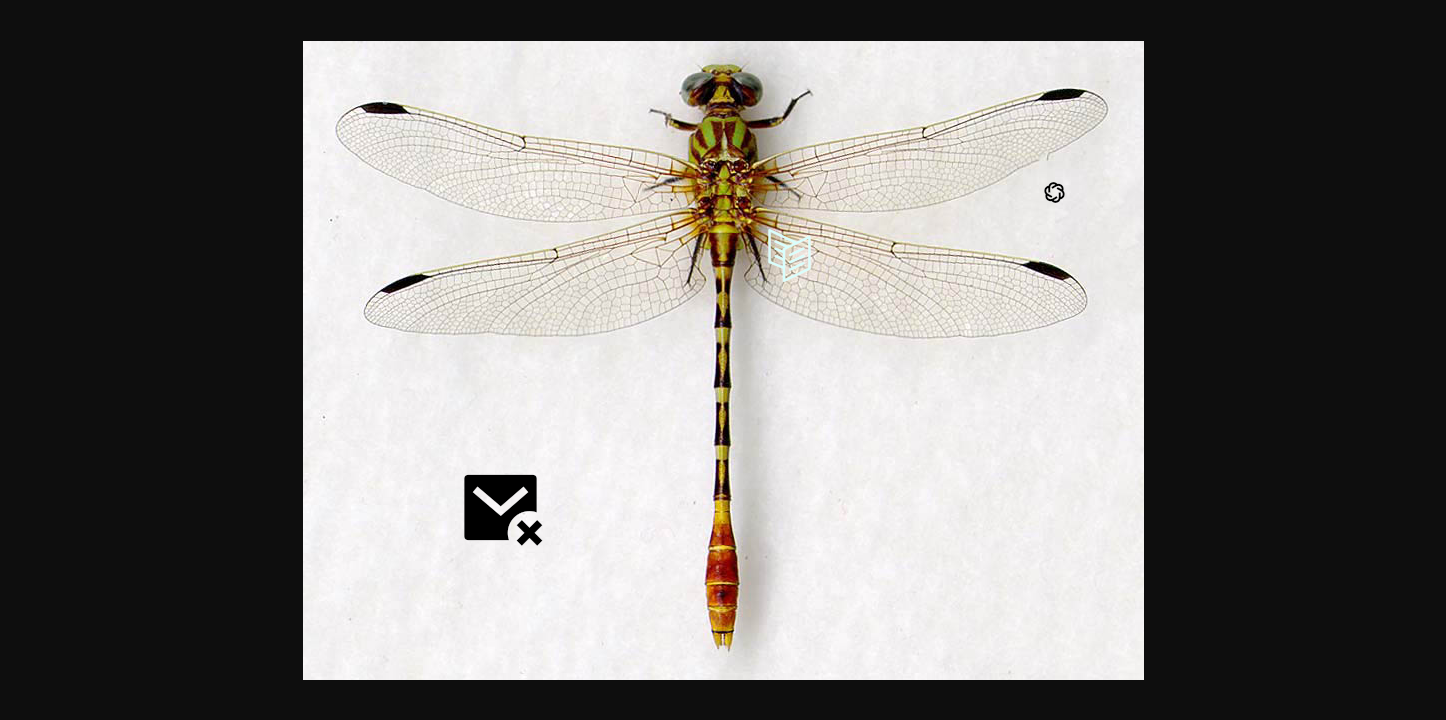  I want to click on open carrd website builder, so click(789, 255).